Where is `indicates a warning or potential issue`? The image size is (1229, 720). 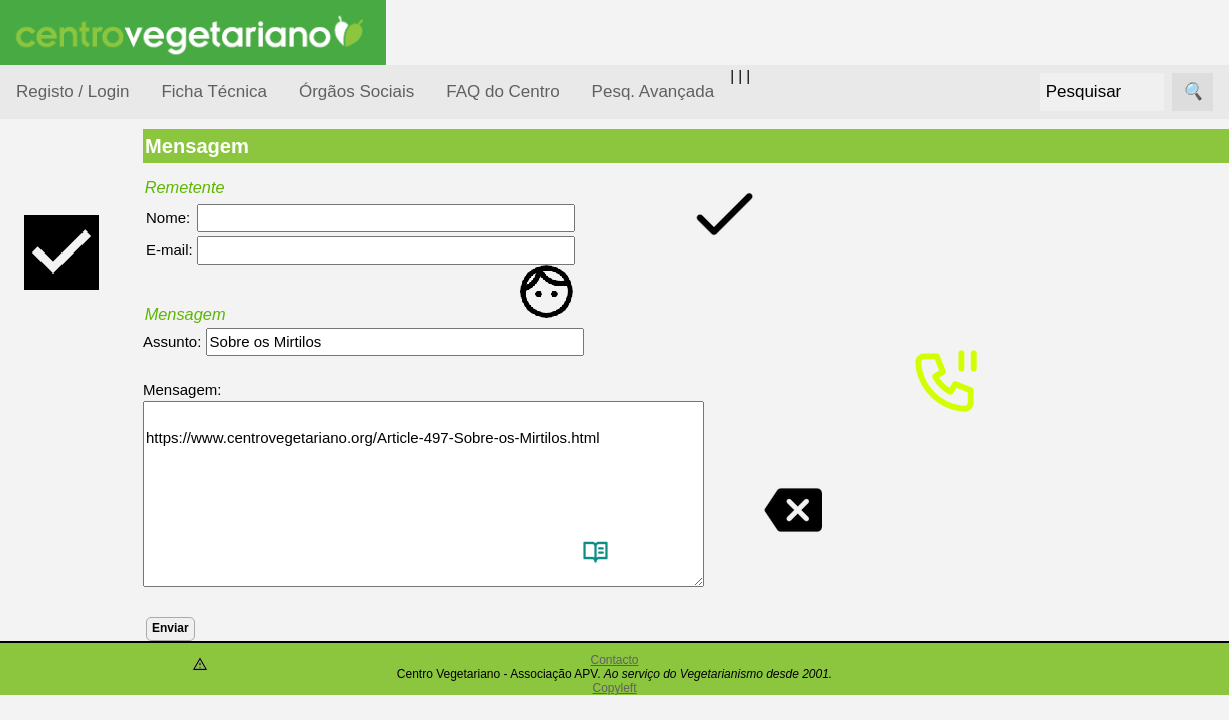 indicates a warning or potential issue is located at coordinates (200, 664).